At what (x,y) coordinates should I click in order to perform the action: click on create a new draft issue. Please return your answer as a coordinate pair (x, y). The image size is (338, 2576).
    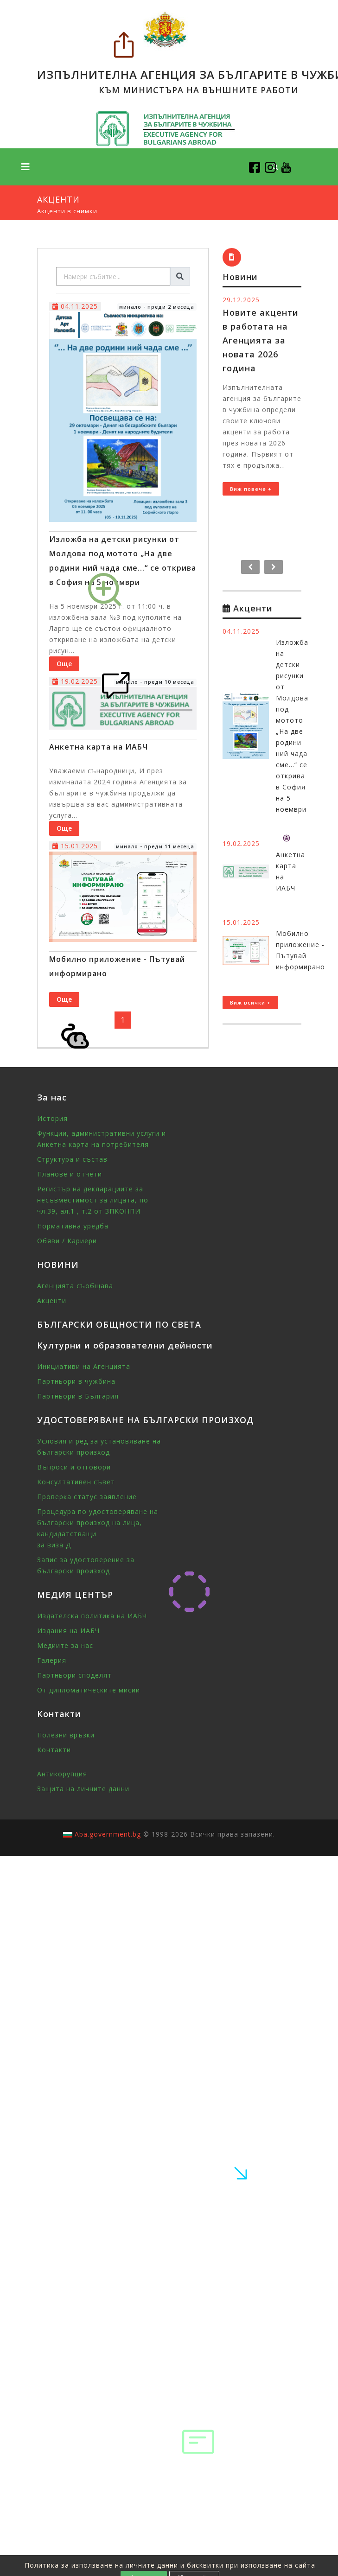
    Looking at the image, I should click on (189, 1591).